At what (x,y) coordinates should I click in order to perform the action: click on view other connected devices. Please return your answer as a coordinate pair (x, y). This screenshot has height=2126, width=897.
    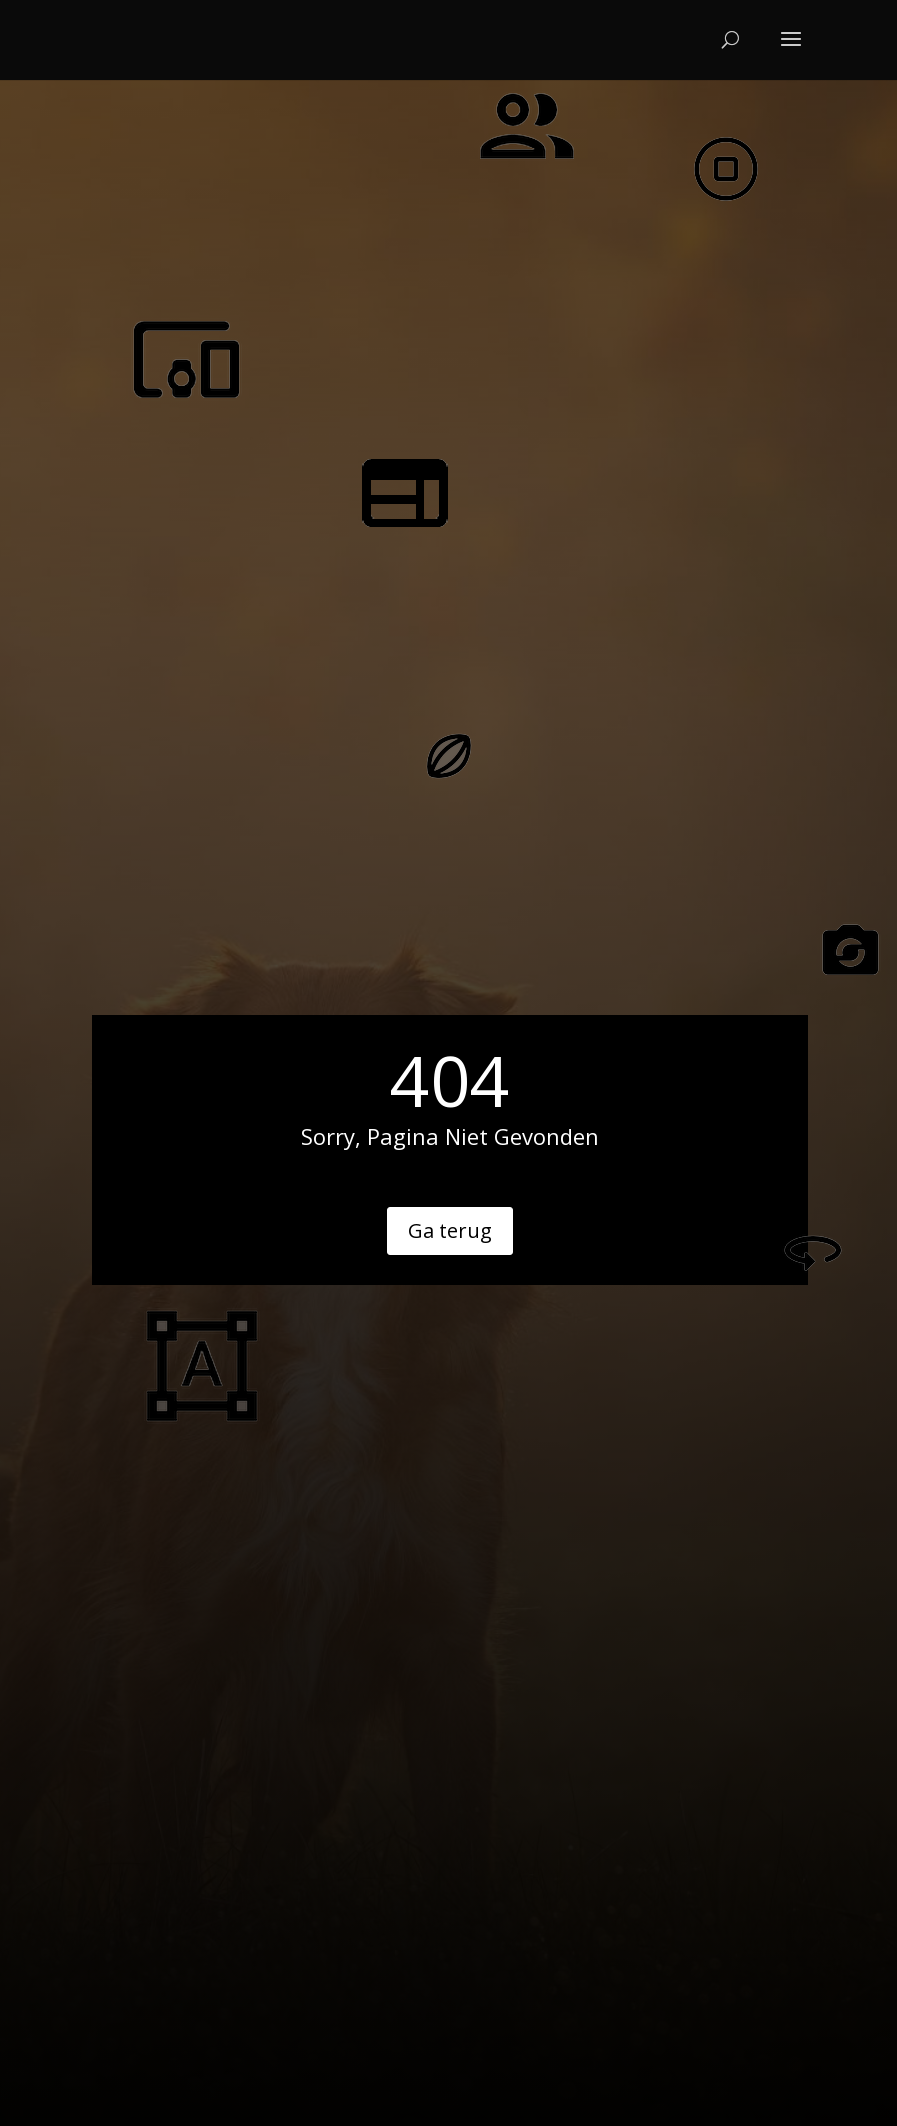
    Looking at the image, I should click on (186, 359).